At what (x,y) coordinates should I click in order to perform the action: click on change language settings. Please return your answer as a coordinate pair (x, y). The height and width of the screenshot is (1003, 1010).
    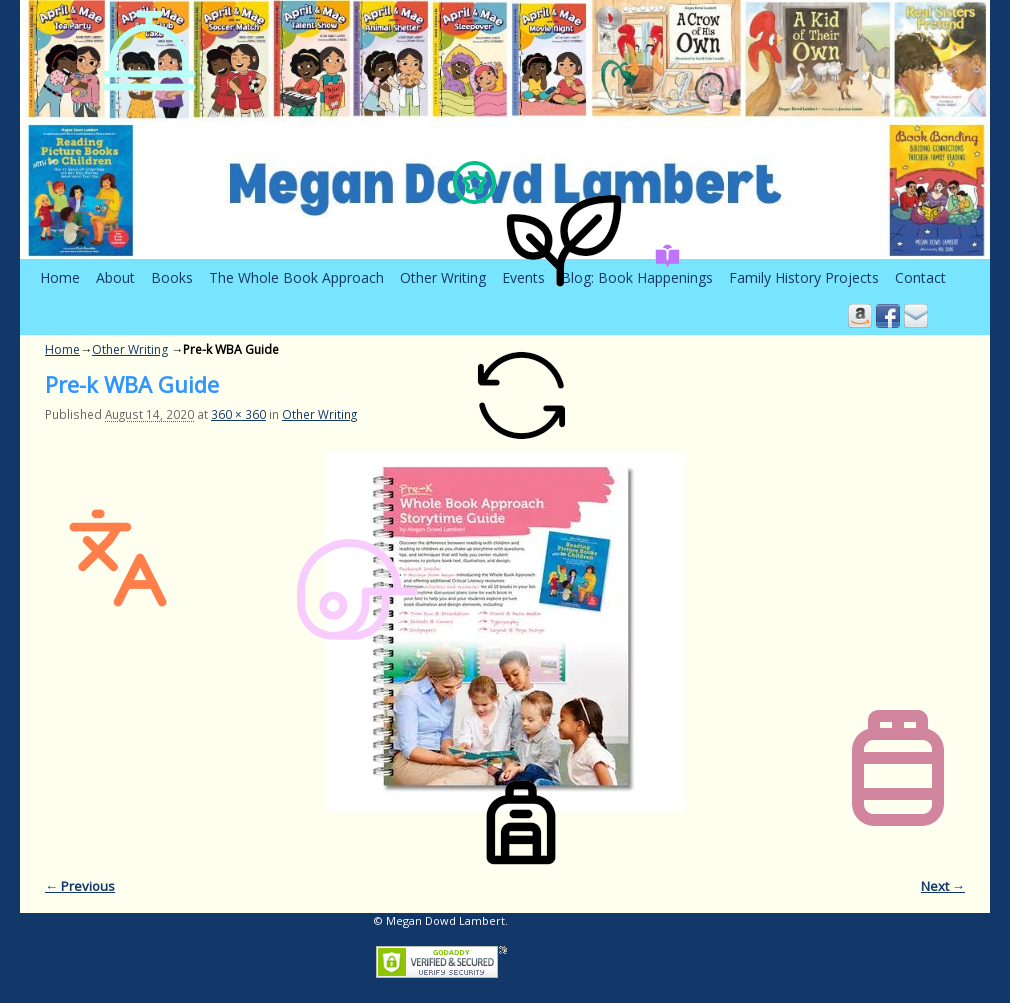
    Looking at the image, I should click on (118, 558).